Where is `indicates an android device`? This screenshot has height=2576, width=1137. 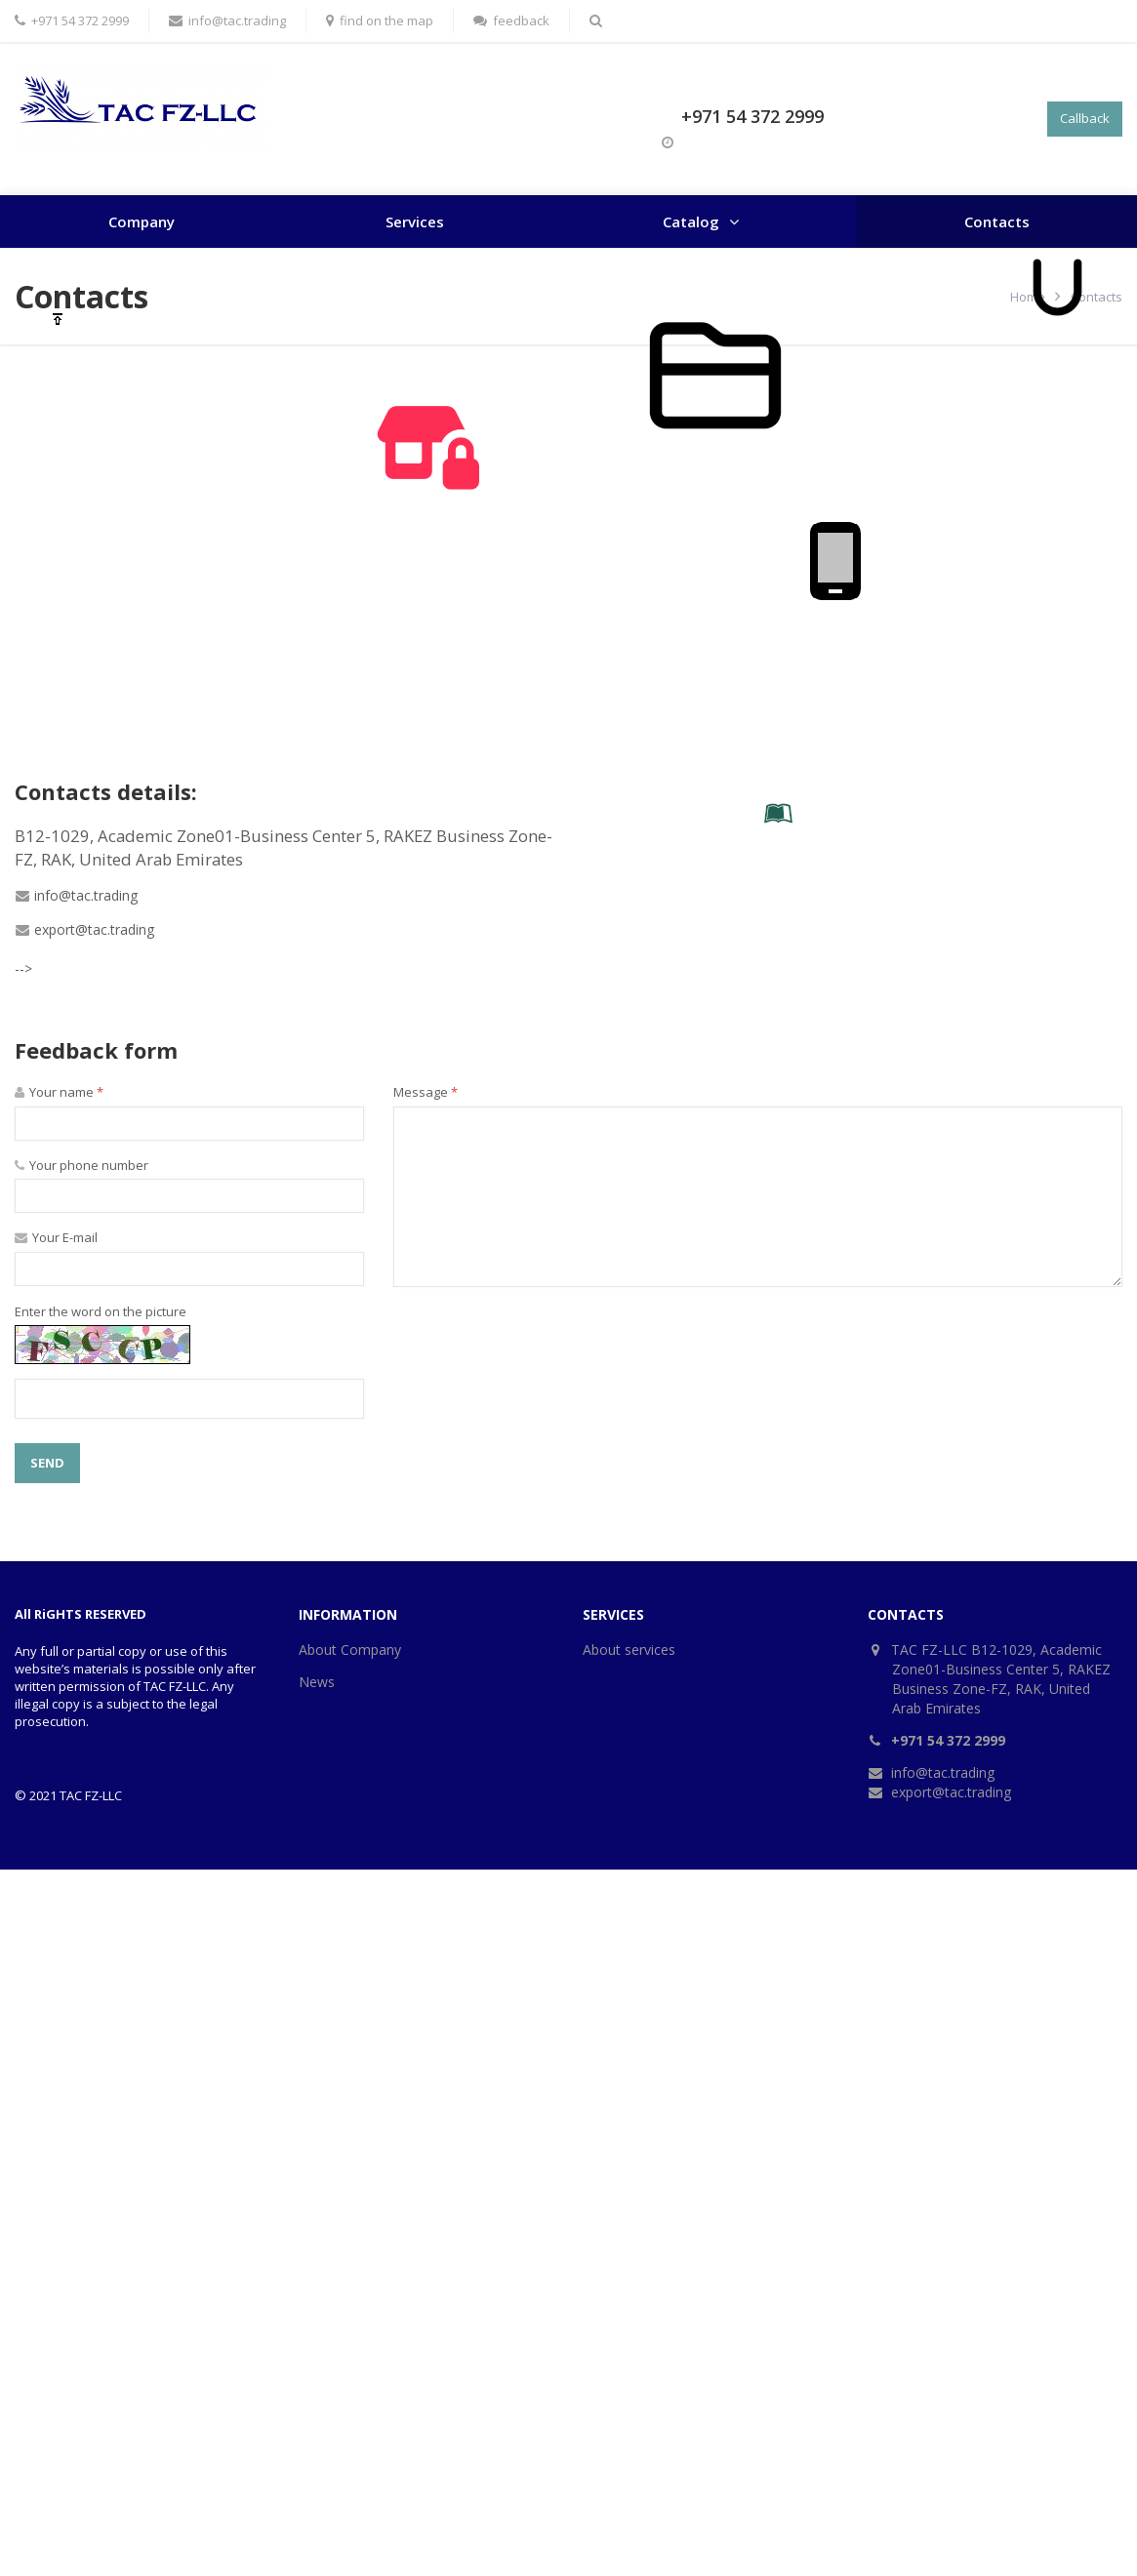
indicates an android device is located at coordinates (835, 561).